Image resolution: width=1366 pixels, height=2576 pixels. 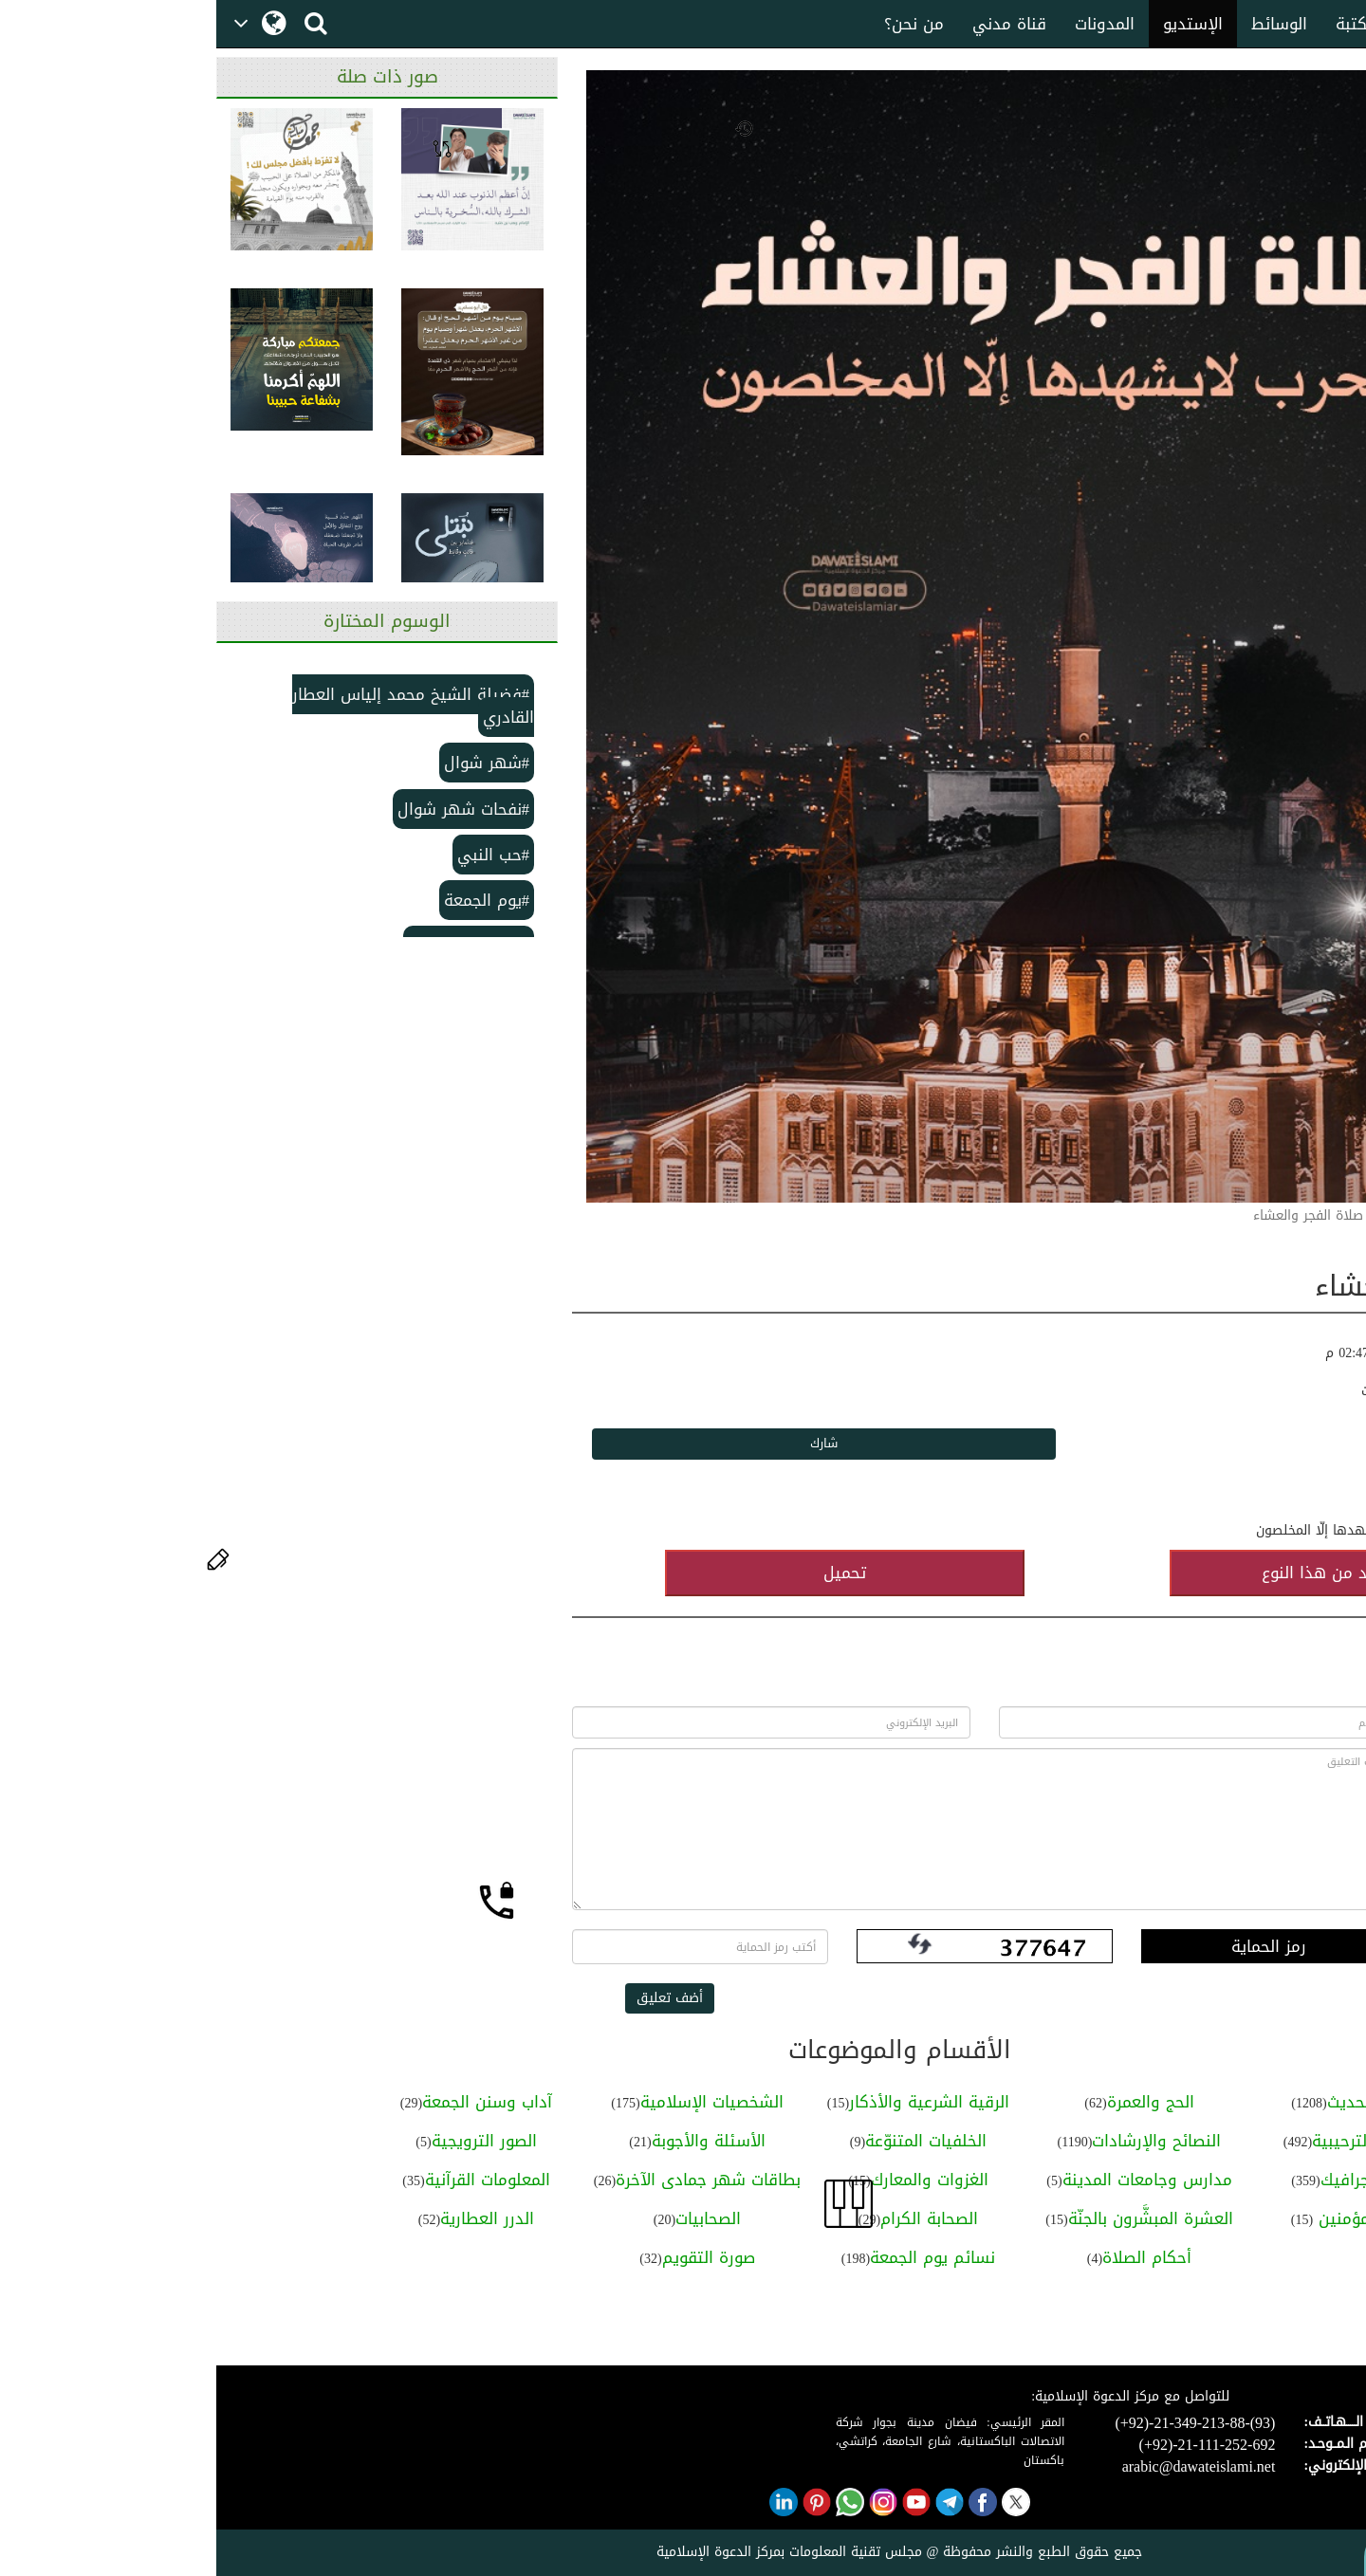 I want to click on view code changes between versions, so click(x=442, y=149).